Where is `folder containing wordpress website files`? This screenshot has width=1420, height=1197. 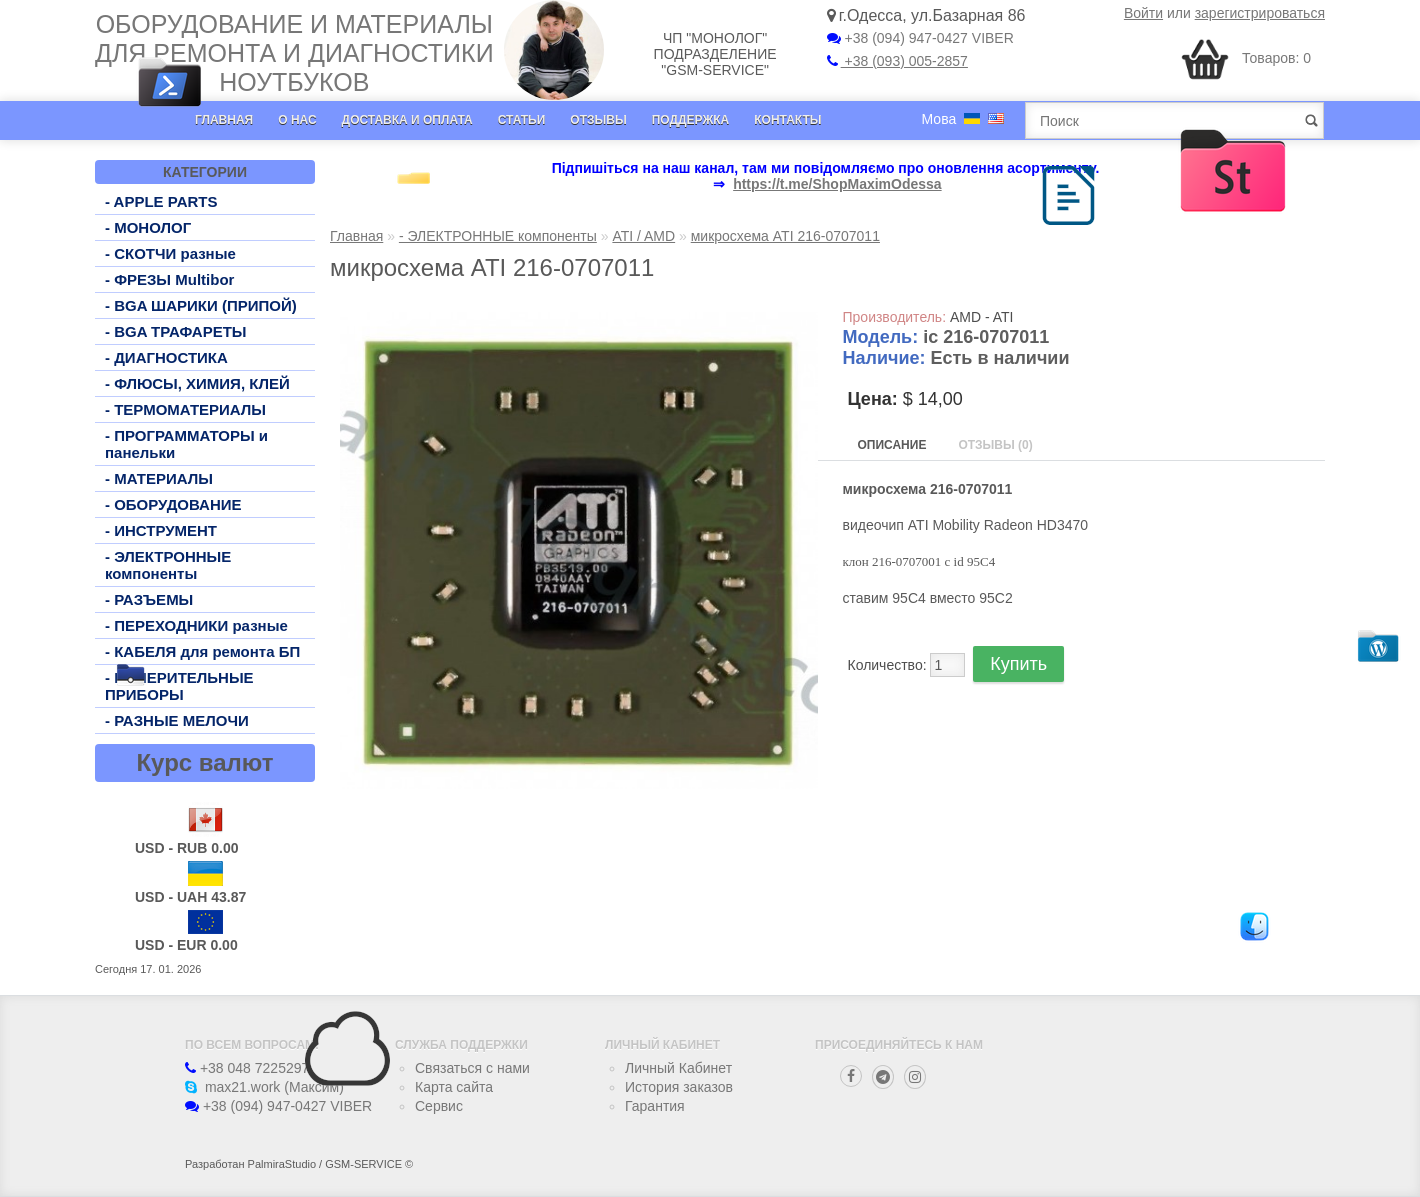
folder containing wordpress website files is located at coordinates (1378, 647).